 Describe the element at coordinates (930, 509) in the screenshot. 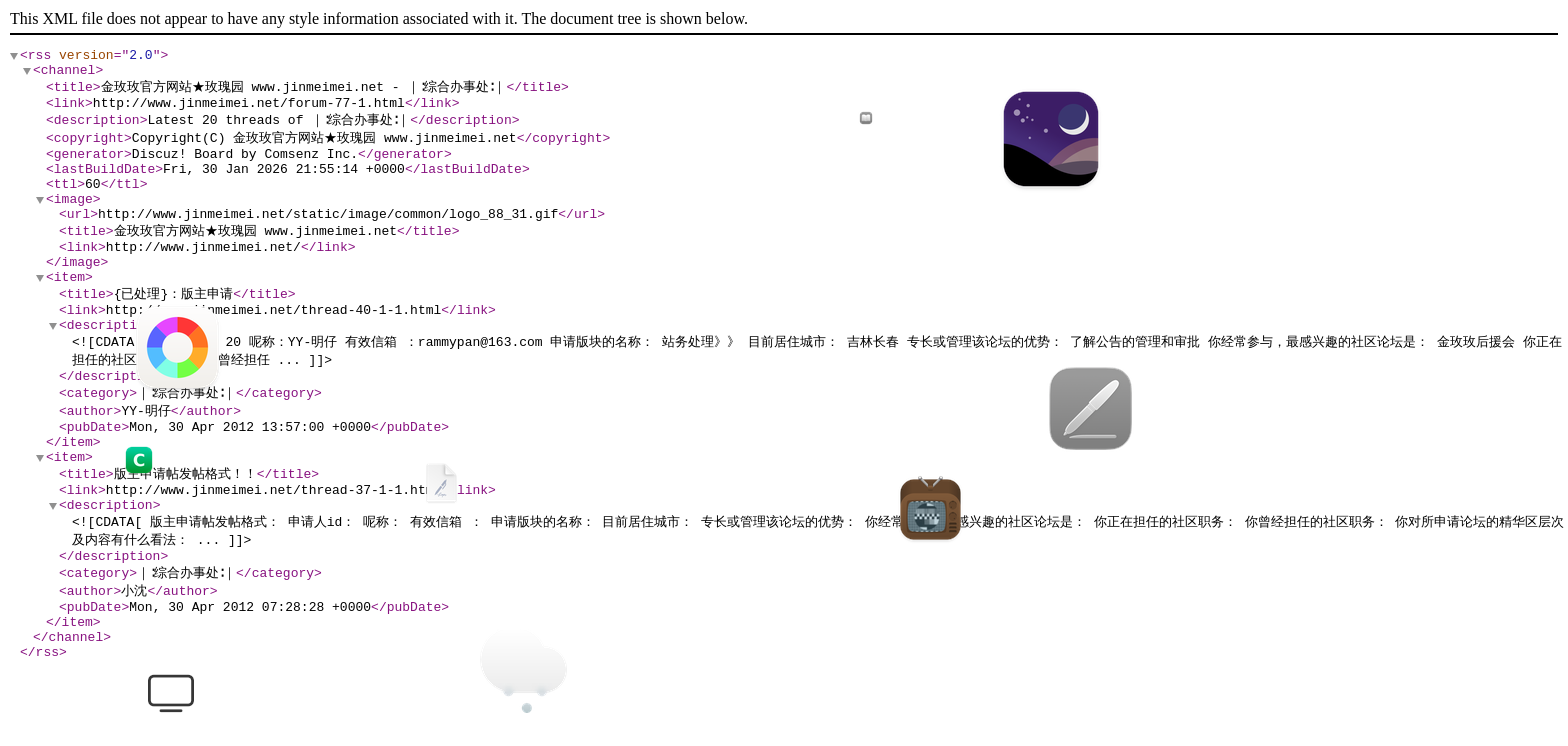

I see `open Televido app` at that location.